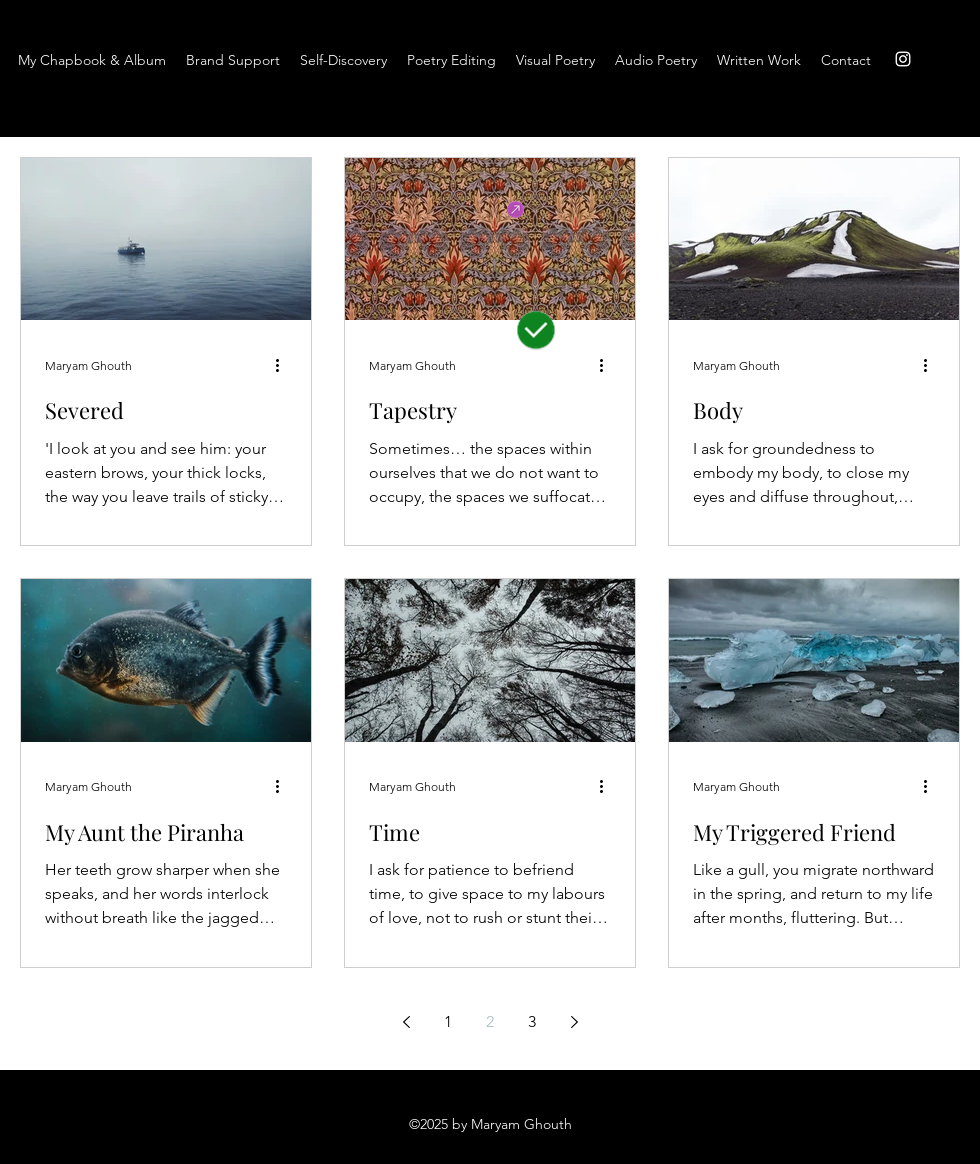 The image size is (980, 1164). What do you see at coordinates (536, 330) in the screenshot?
I see `indicates dropbox file is fully synced` at bounding box center [536, 330].